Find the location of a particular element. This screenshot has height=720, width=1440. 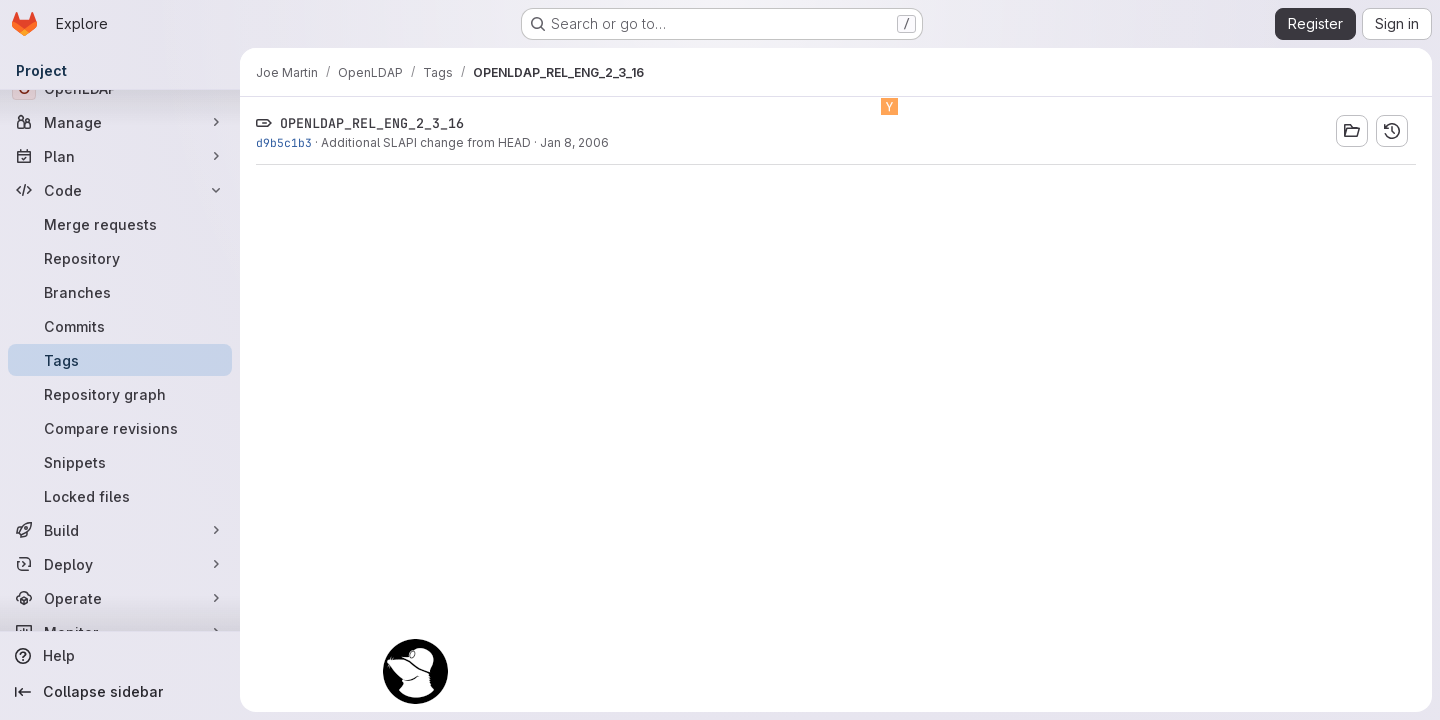

visit Y Combinator website is located at coordinates (889, 106).